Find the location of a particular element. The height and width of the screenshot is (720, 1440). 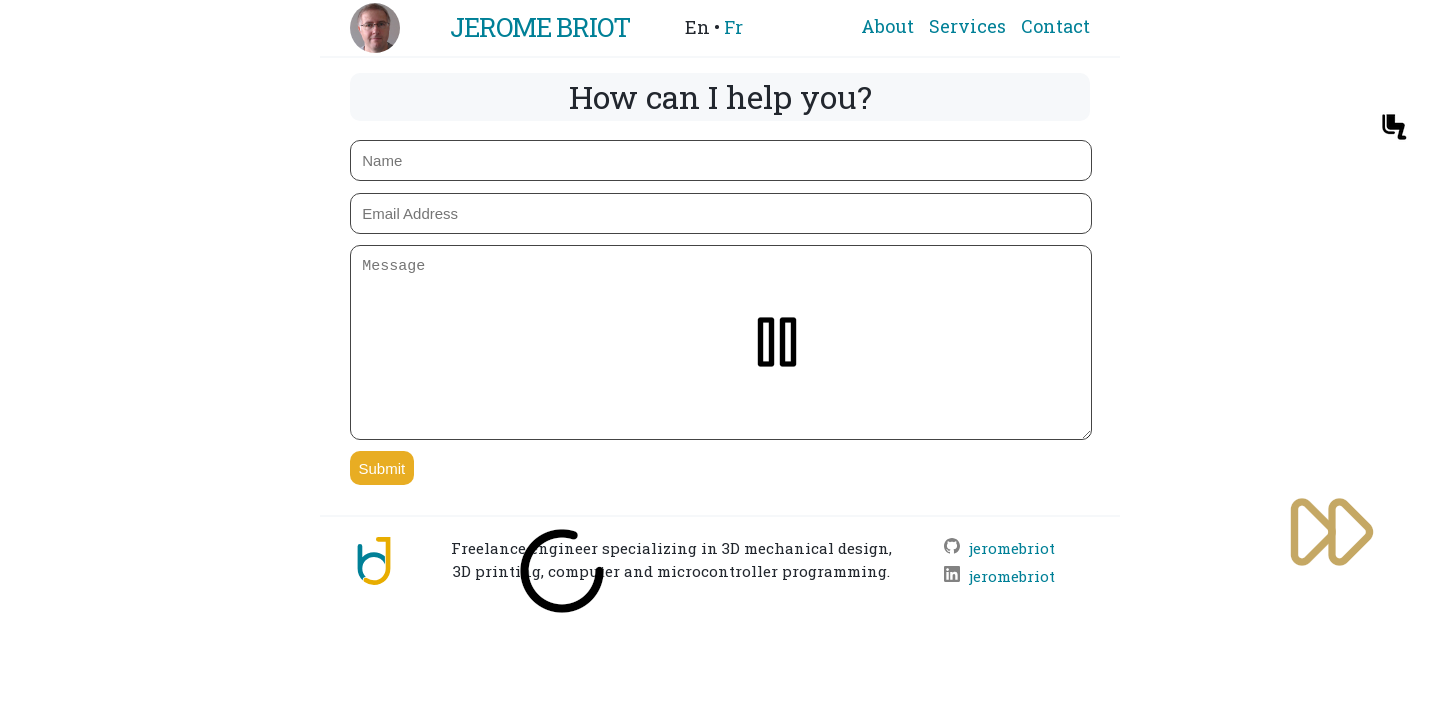

indicates reduced legroom seating option is located at coordinates (1395, 127).